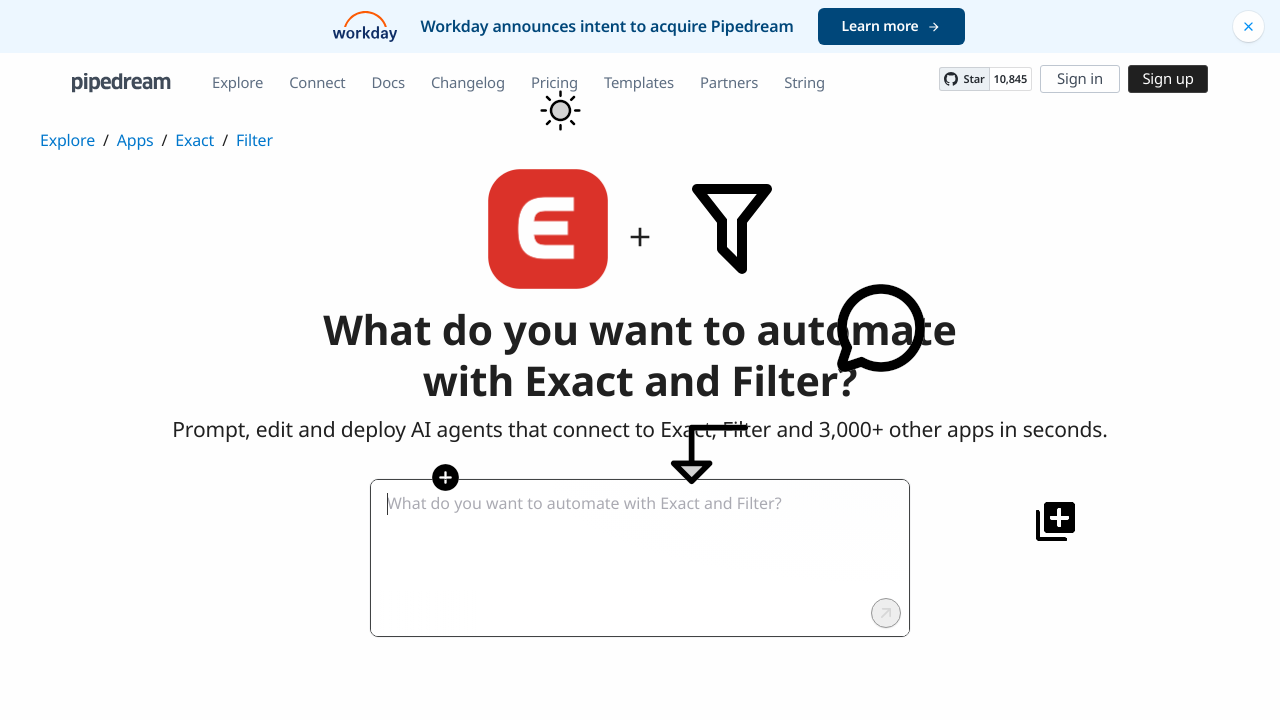 The height and width of the screenshot is (720, 1280). I want to click on add to your library, so click(1055, 521).